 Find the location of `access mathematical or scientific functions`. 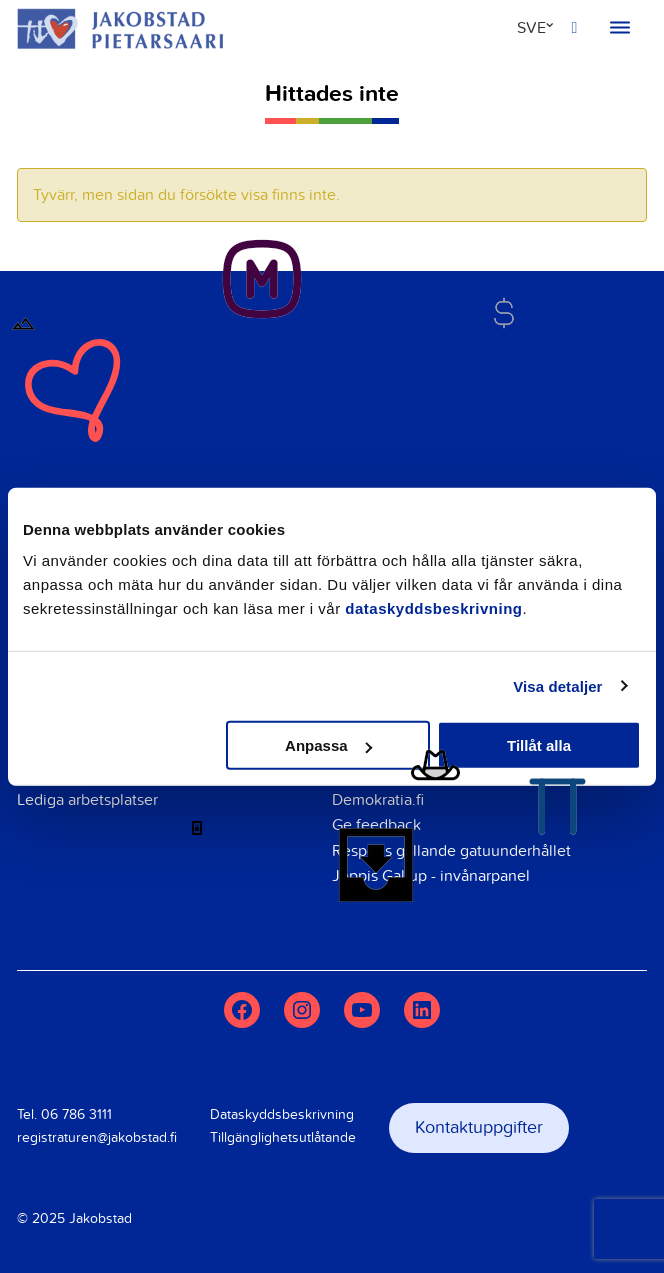

access mathematical or scientific functions is located at coordinates (557, 806).